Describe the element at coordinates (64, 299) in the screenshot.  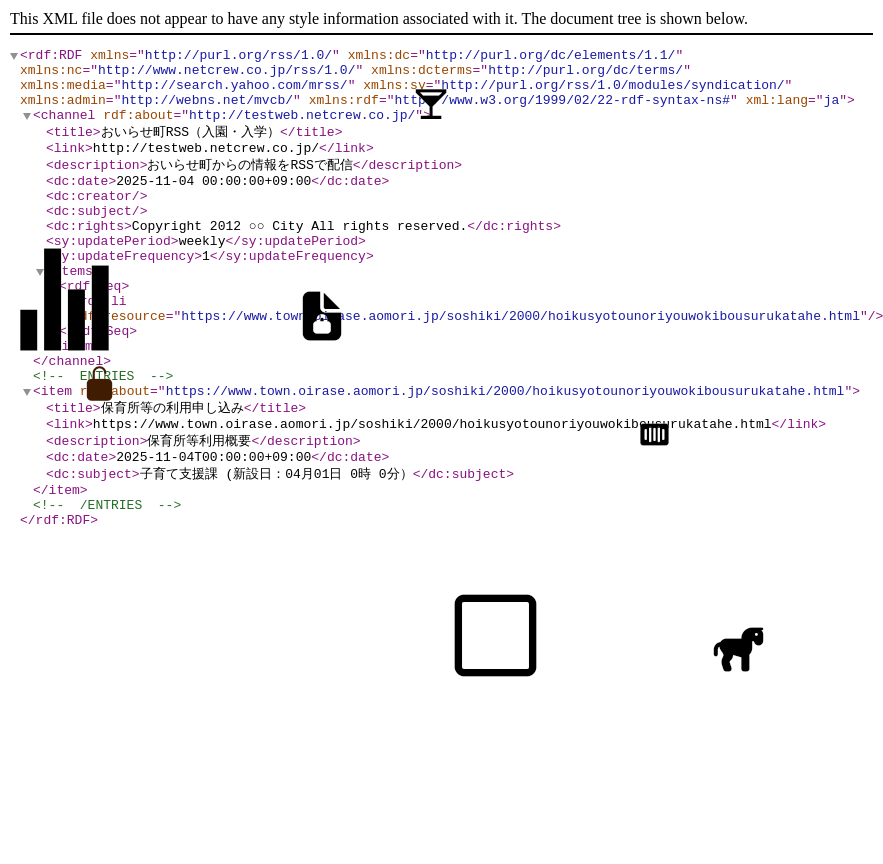
I see `view statistics and analytics` at that location.